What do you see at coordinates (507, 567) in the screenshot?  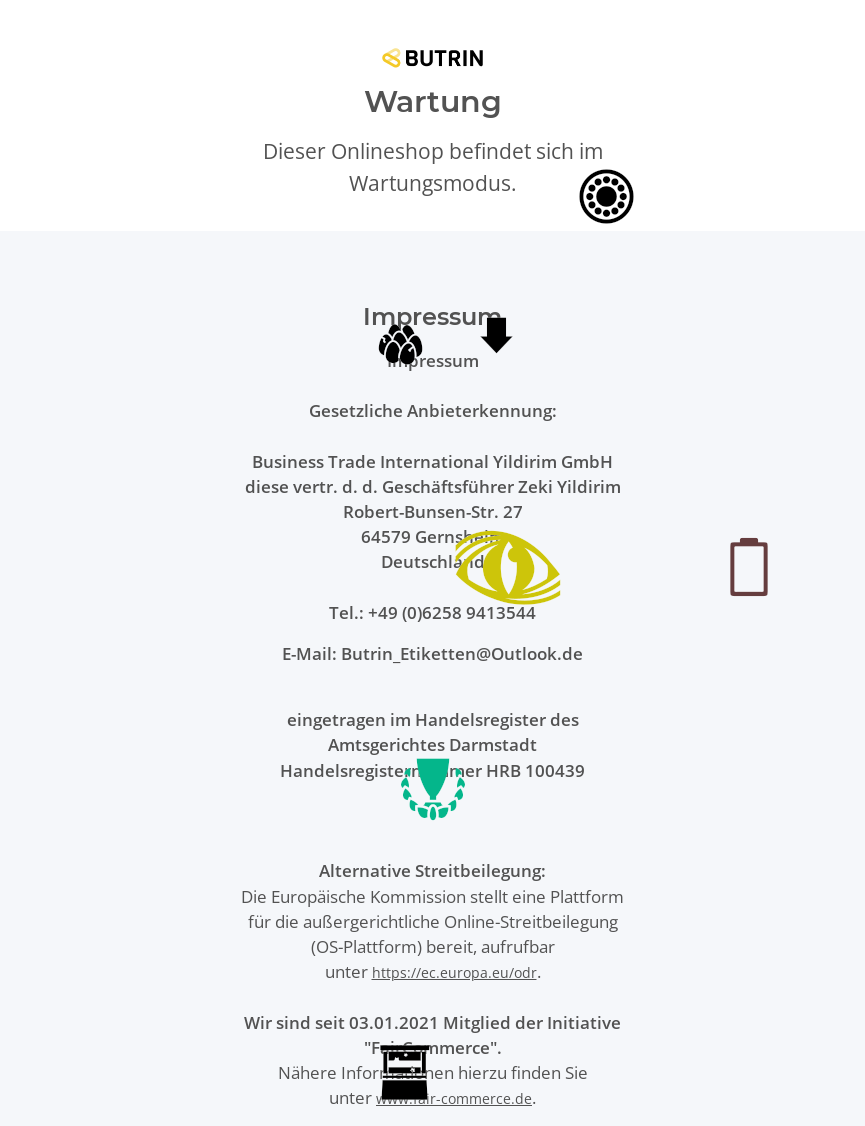 I see `indicates a stealth or hidden status in gameplay` at bounding box center [507, 567].